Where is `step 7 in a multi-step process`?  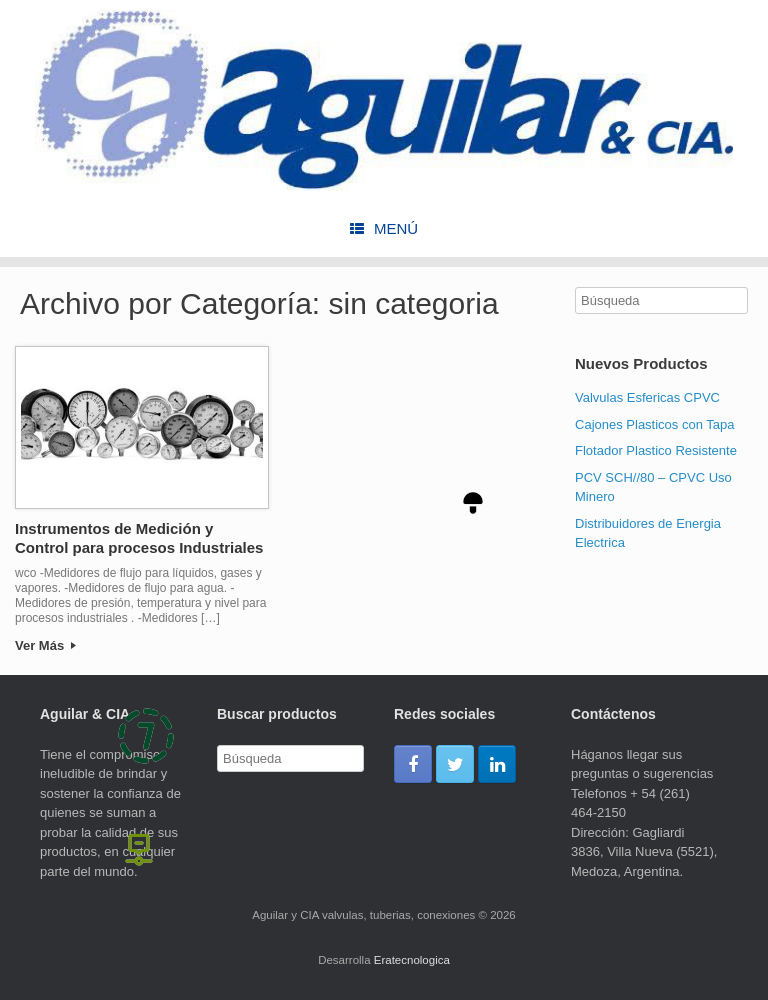 step 7 in a multi-step process is located at coordinates (146, 736).